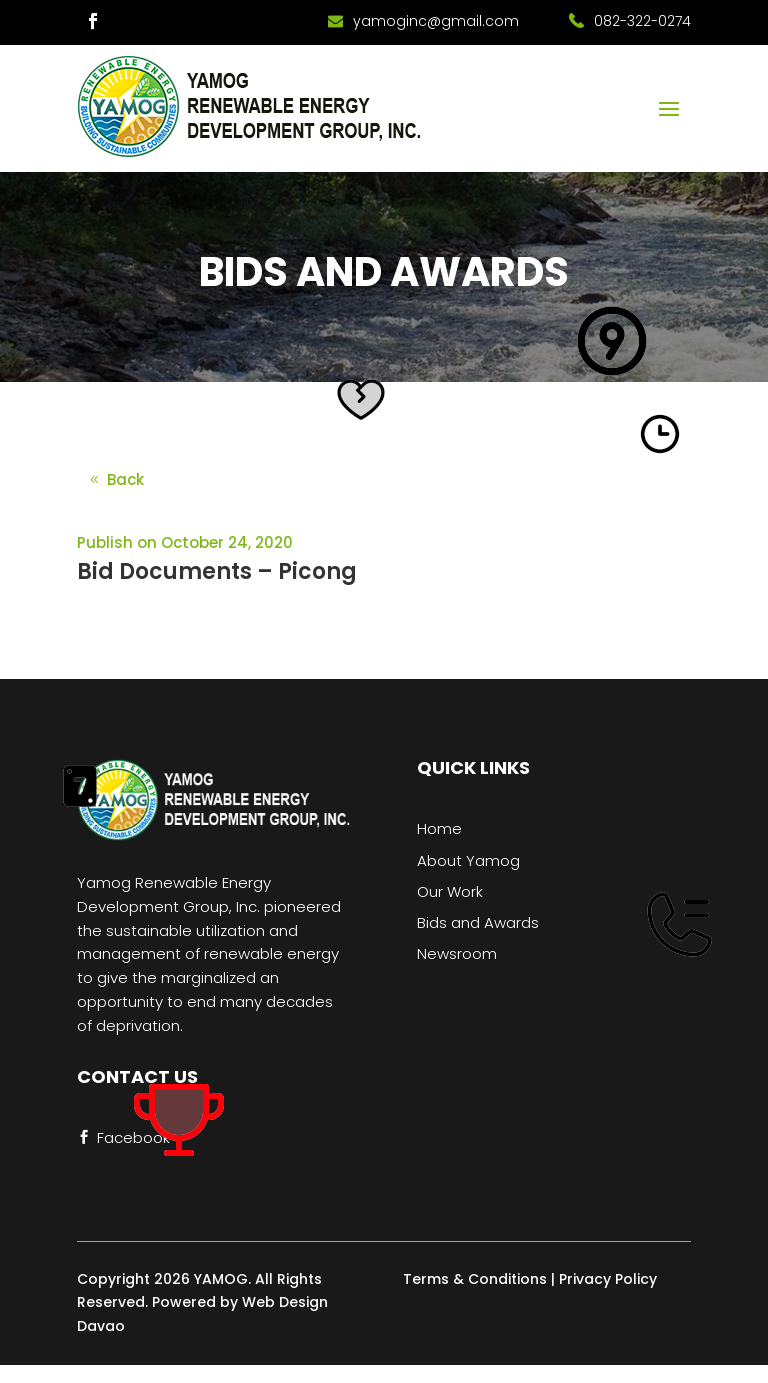 This screenshot has width=768, height=1383. Describe the element at coordinates (681, 923) in the screenshot. I see `view call log or phone history` at that location.